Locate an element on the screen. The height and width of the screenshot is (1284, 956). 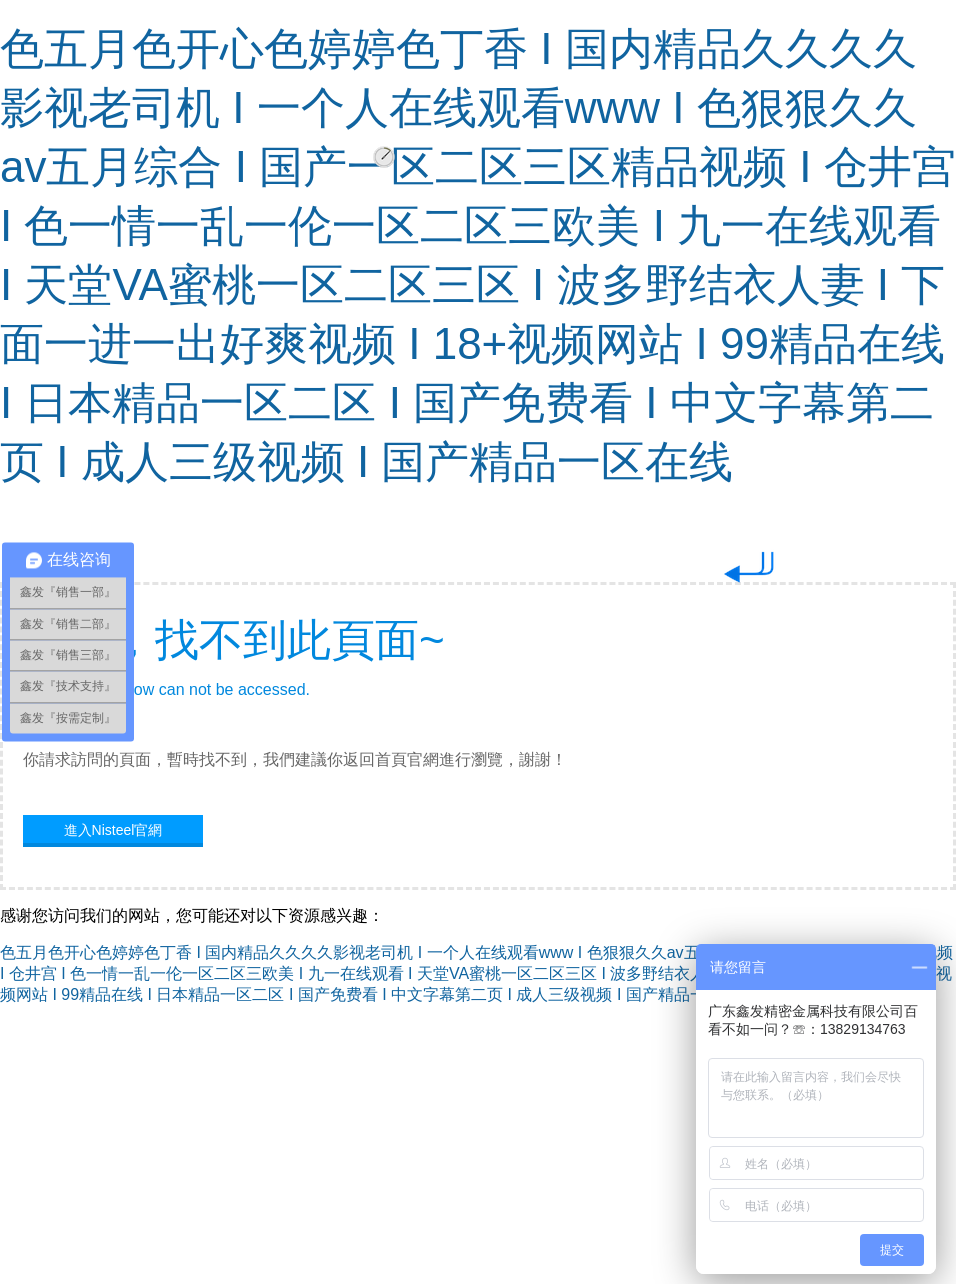
launch sysprof system profiler is located at coordinates (384, 157).